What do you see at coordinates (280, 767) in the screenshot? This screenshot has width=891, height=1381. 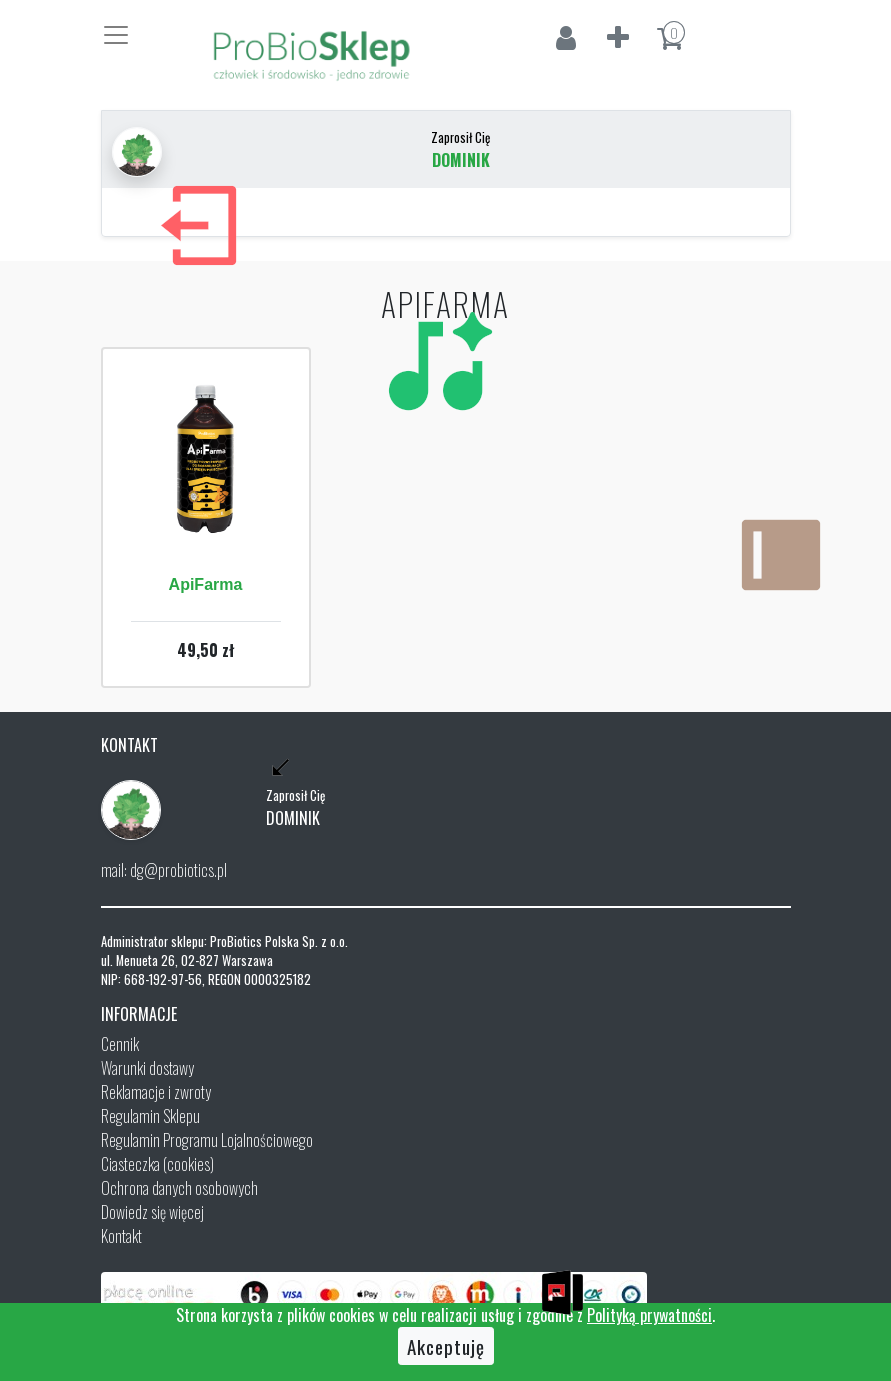 I see `navigate back and down` at bounding box center [280, 767].